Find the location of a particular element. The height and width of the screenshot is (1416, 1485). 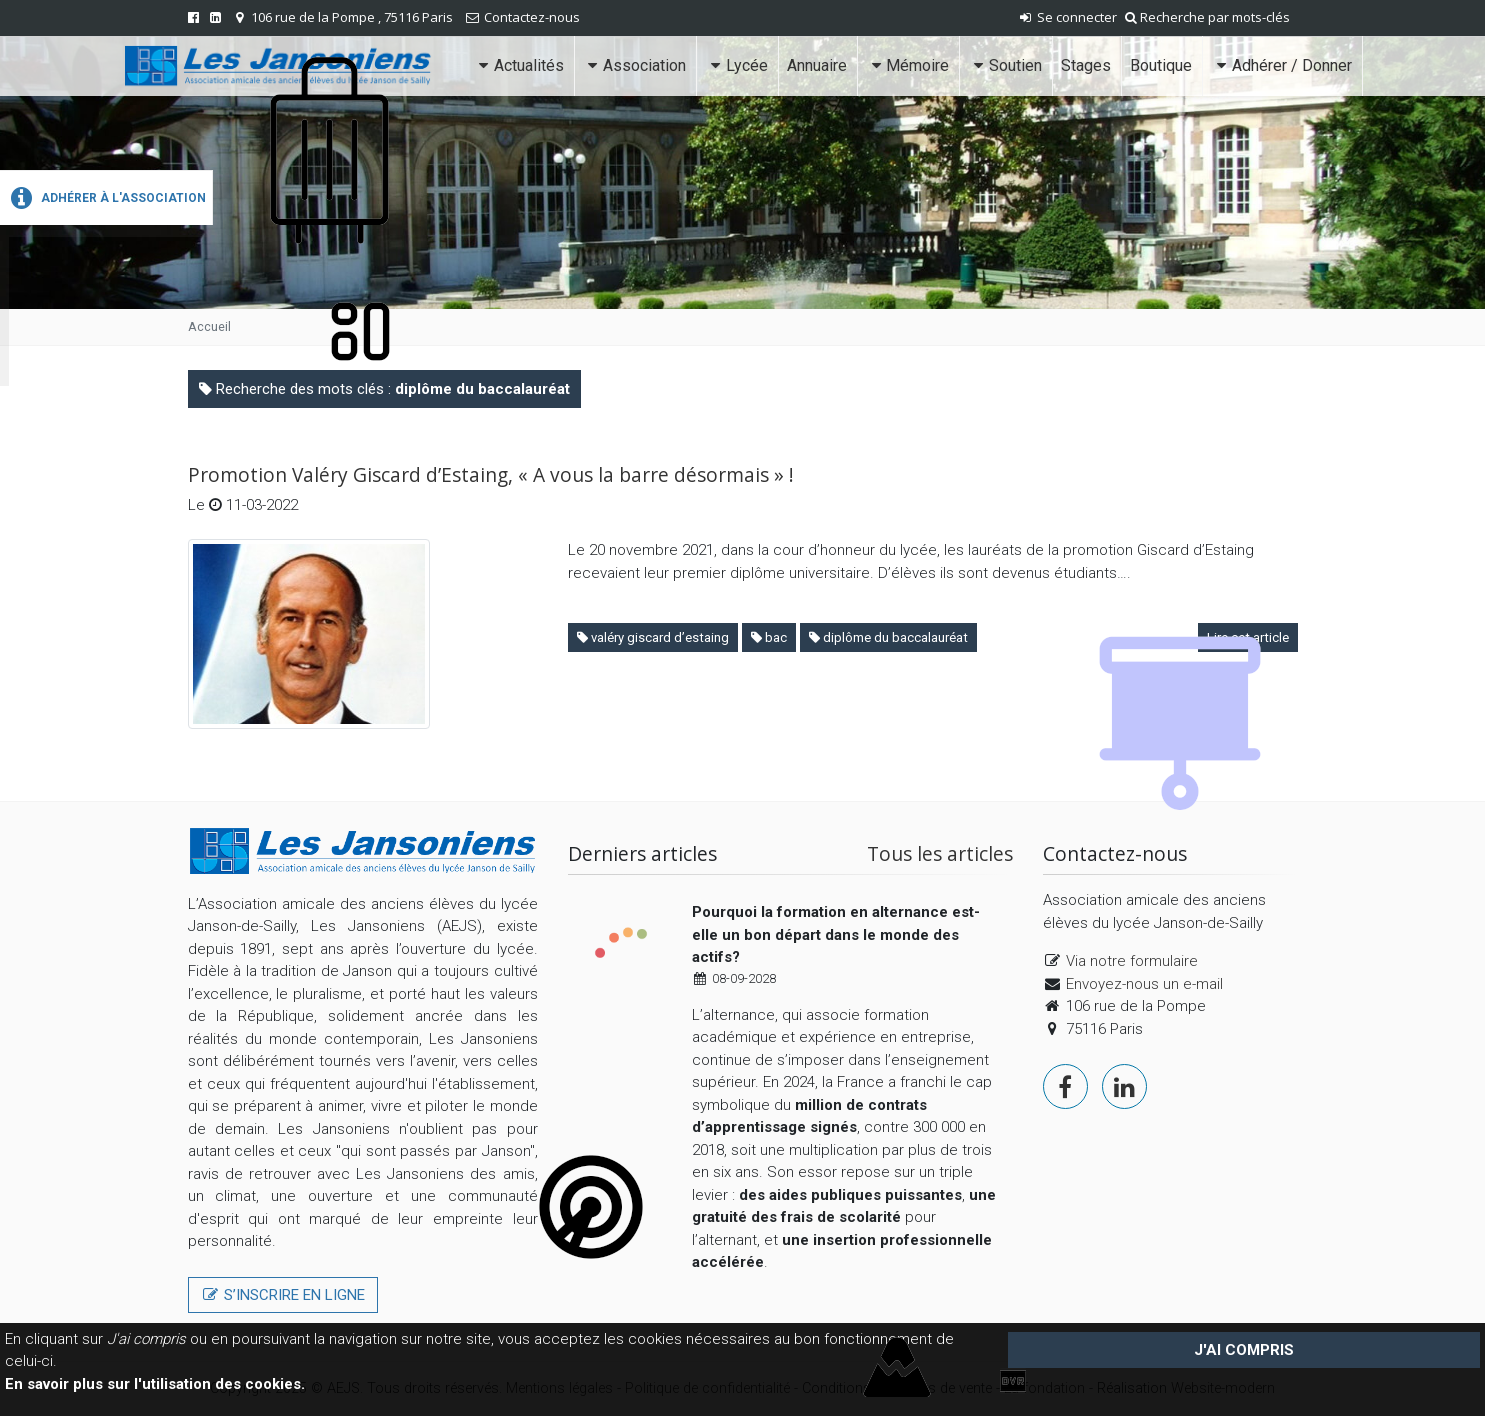

view outdoor or nature-related content is located at coordinates (897, 1367).